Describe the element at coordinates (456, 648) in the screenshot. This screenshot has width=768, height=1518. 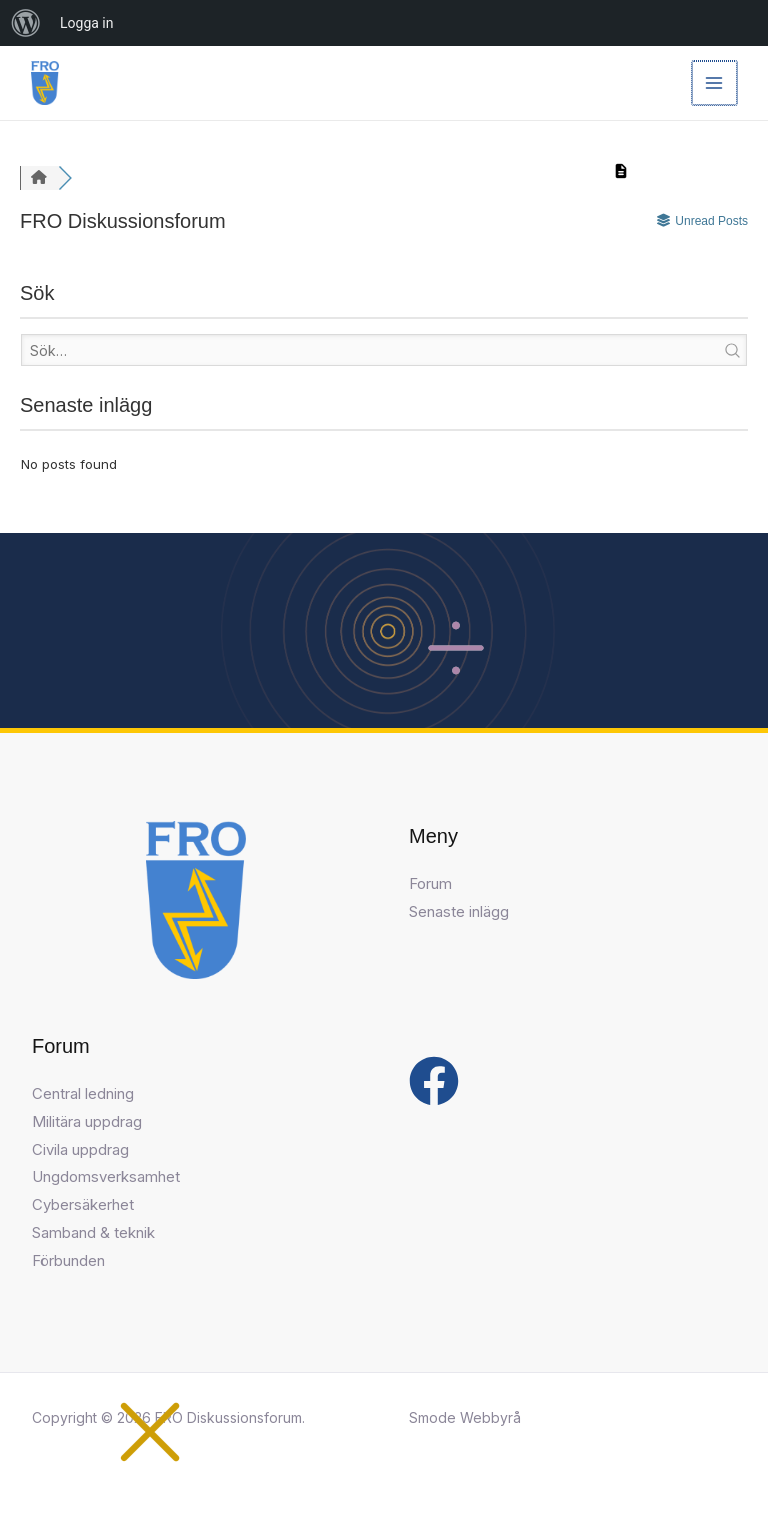
I see `perform a division calculation` at that location.